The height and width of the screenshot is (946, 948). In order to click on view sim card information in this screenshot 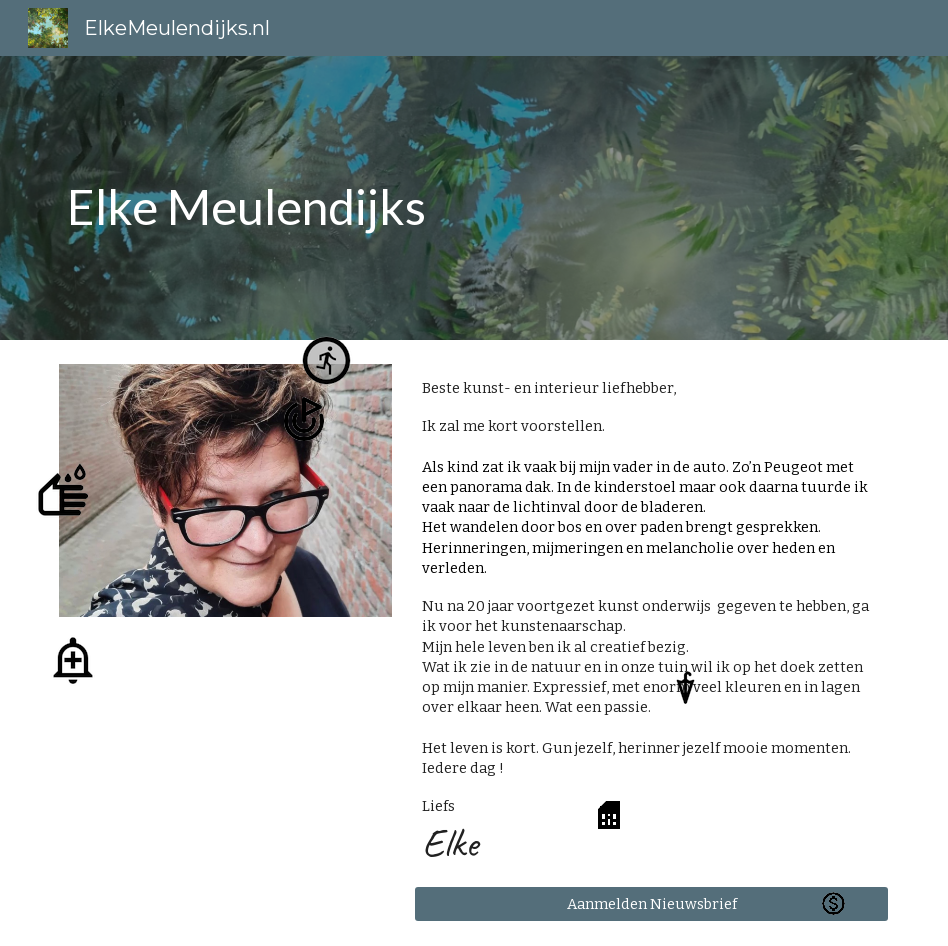, I will do `click(609, 815)`.